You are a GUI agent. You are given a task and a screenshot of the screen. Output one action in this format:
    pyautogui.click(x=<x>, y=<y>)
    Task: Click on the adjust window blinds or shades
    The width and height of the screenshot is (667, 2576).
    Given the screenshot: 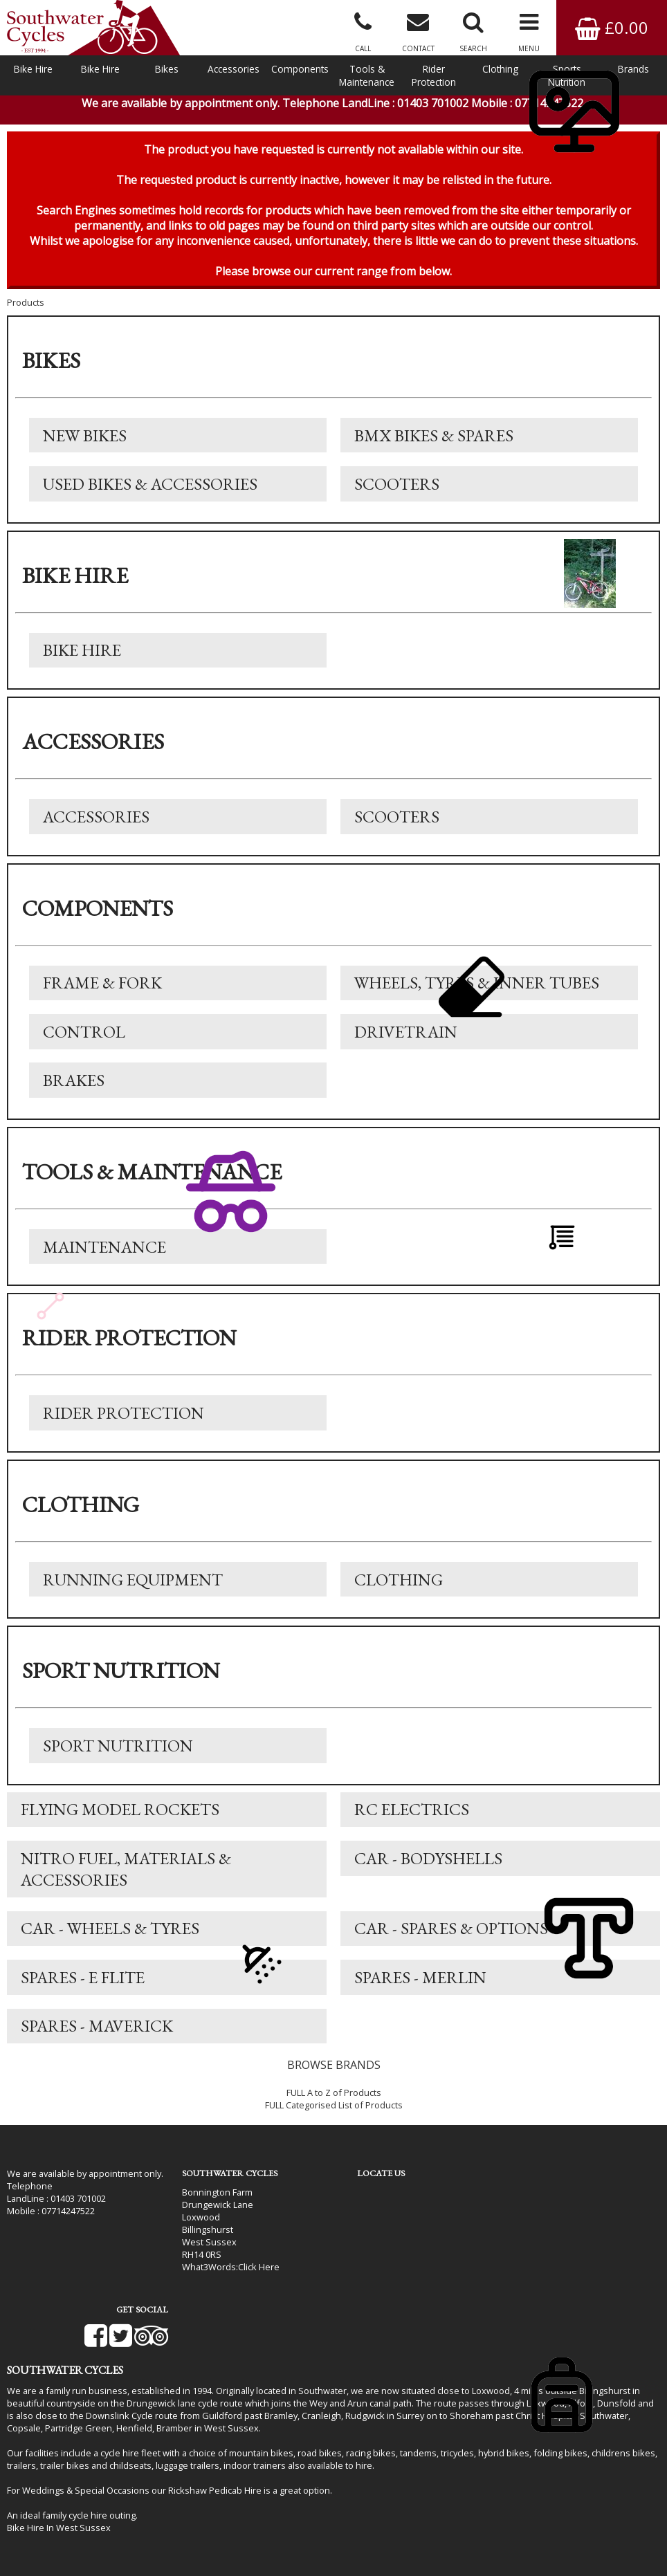 What is the action you would take?
    pyautogui.click(x=563, y=1238)
    